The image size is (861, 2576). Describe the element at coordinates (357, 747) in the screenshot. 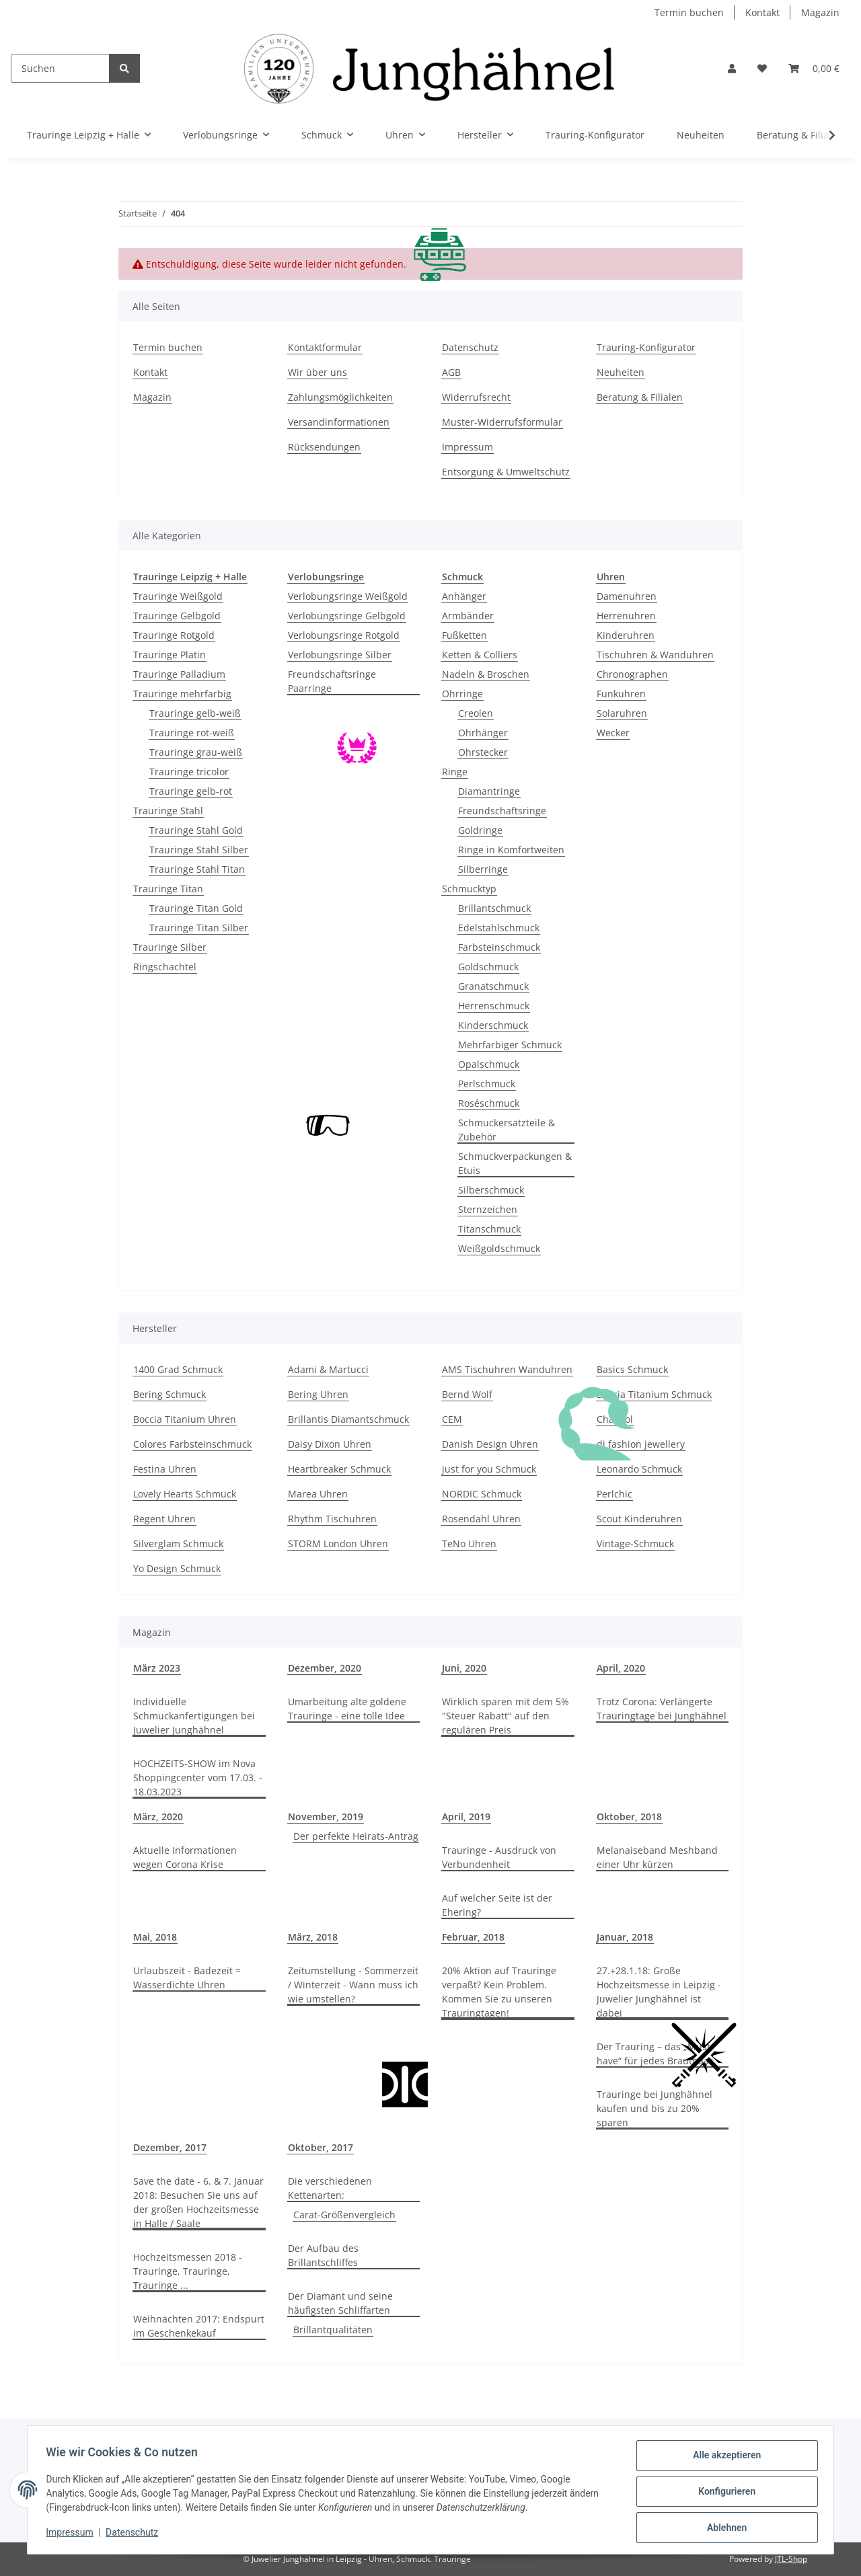

I see `view achievements or awards` at that location.